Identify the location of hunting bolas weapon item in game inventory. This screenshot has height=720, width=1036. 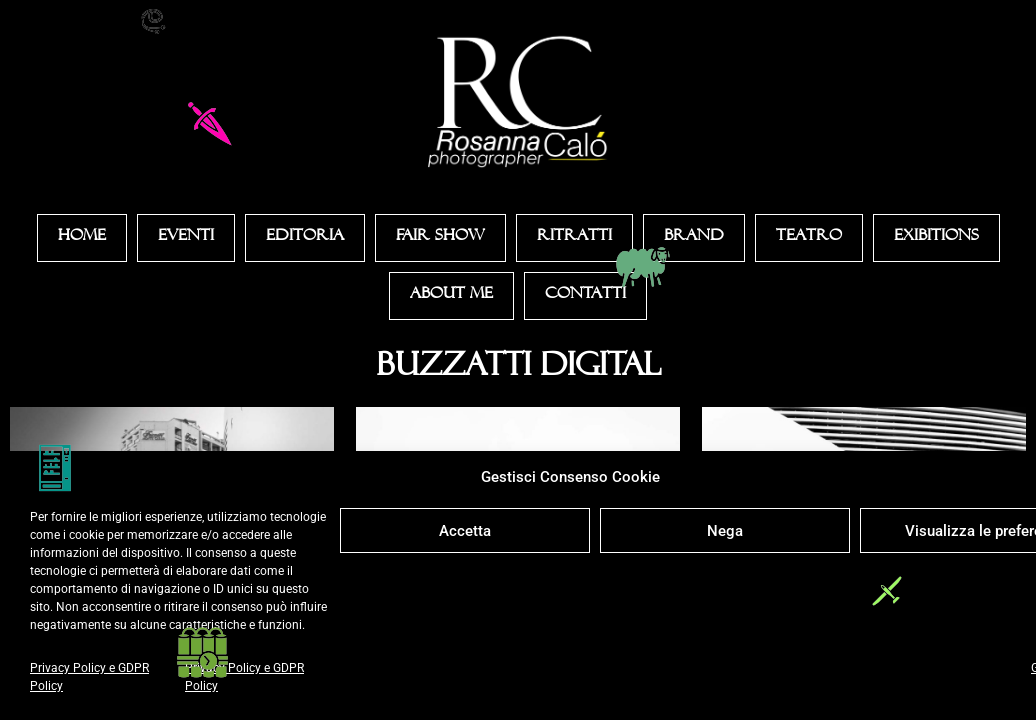
(153, 21).